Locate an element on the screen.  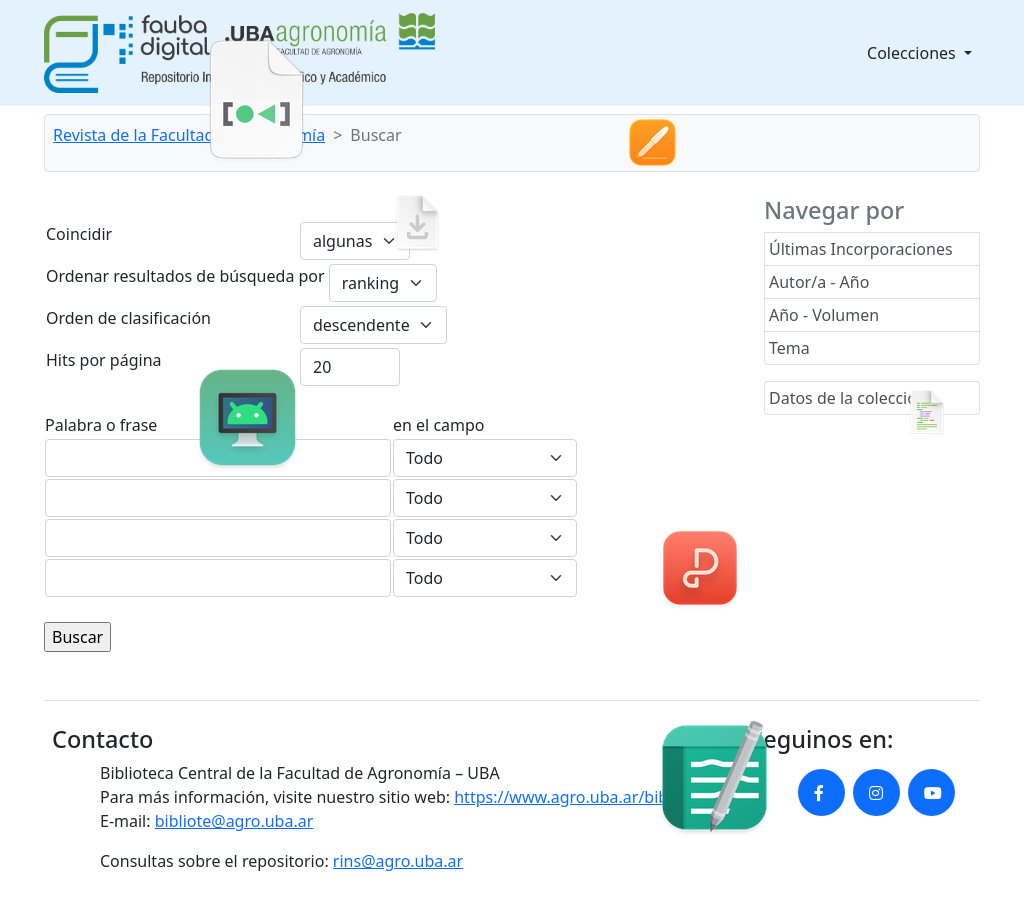
open wps pdf editor application is located at coordinates (700, 568).